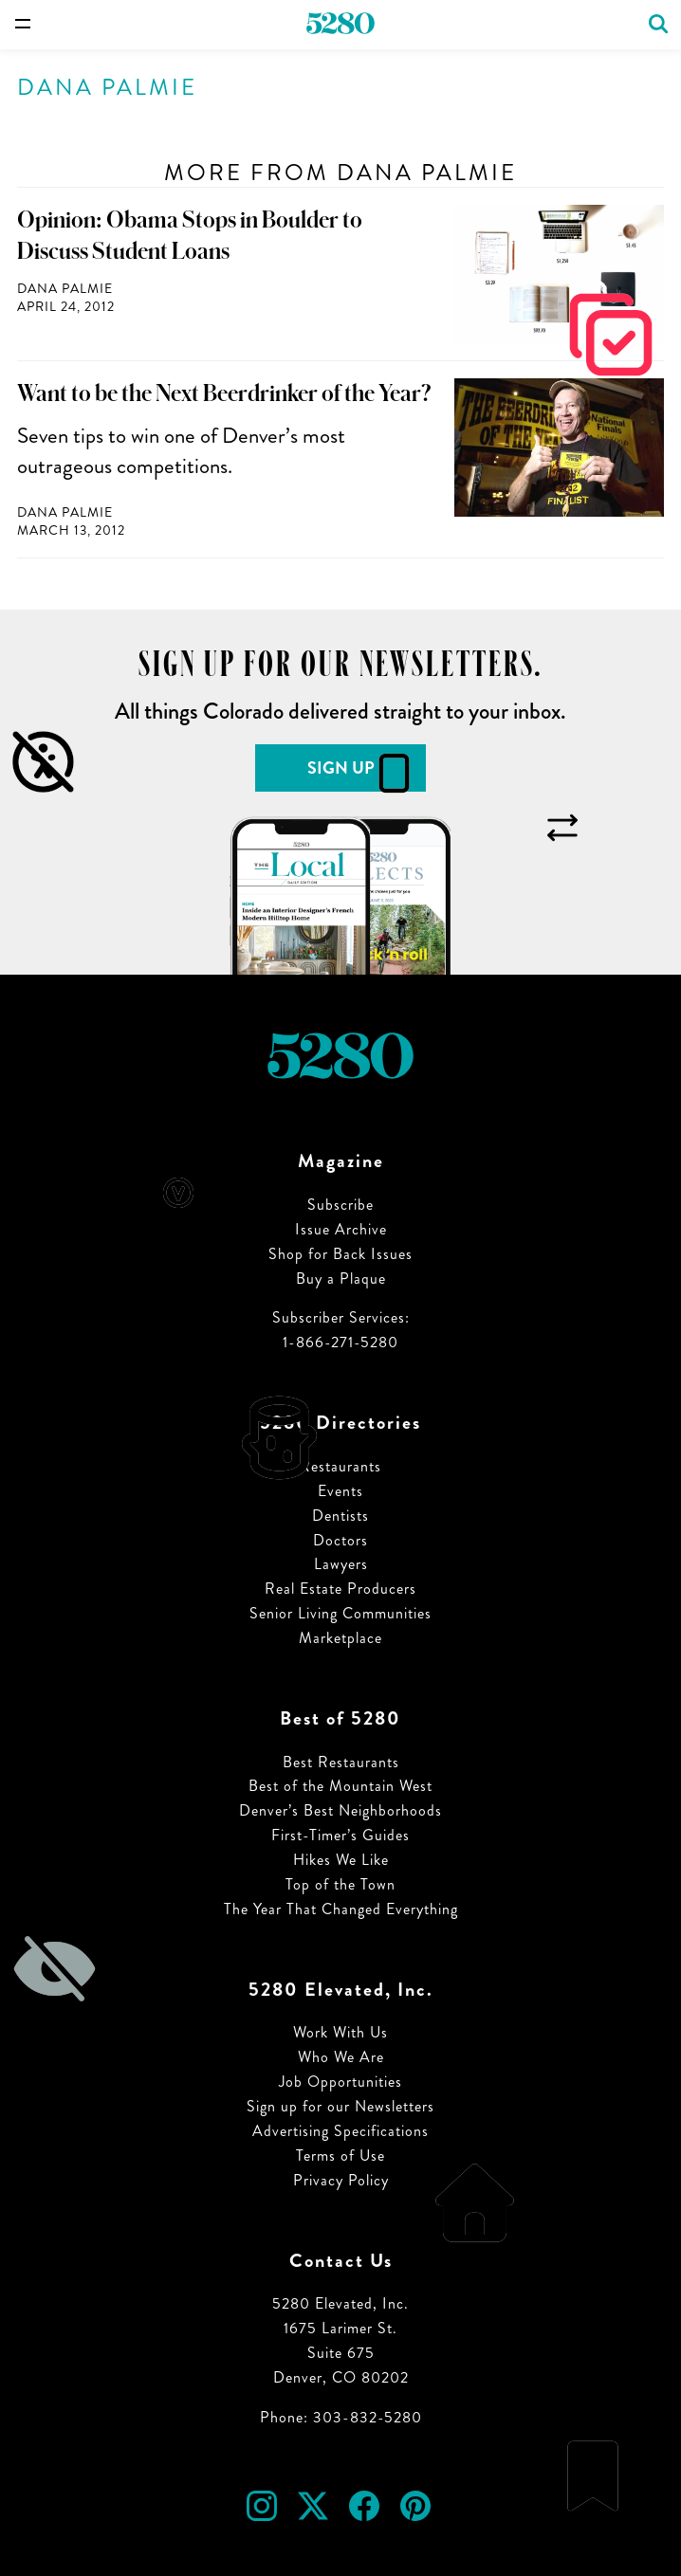 The width and height of the screenshot is (681, 2576). Describe the element at coordinates (593, 2475) in the screenshot. I see `save item to bookmarks` at that location.